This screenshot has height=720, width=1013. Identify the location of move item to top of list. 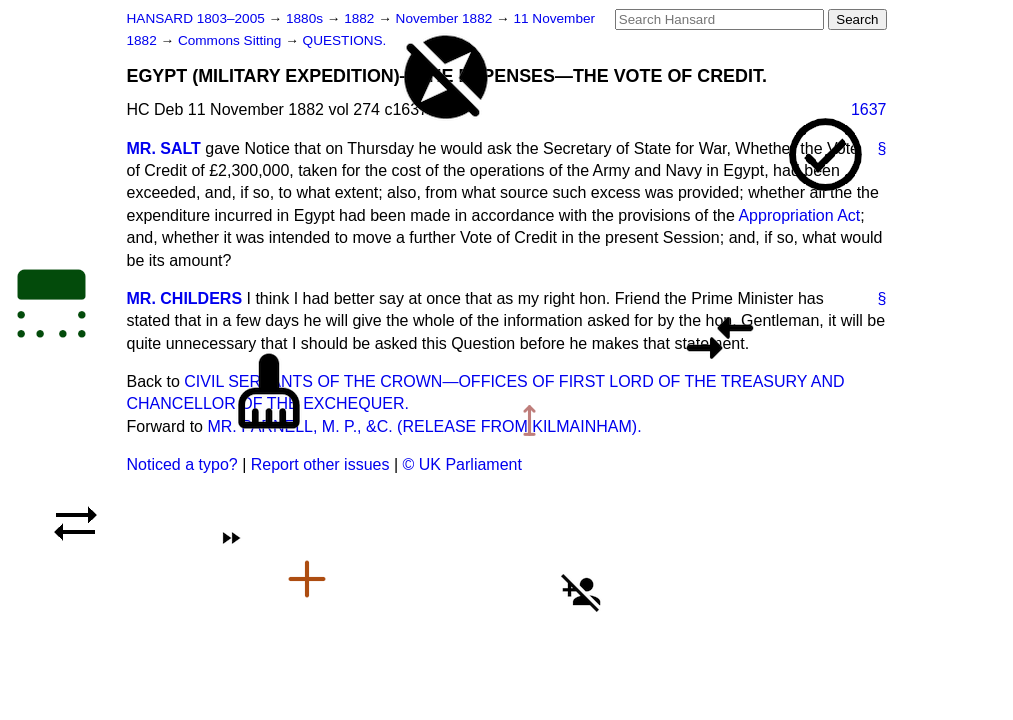
(529, 420).